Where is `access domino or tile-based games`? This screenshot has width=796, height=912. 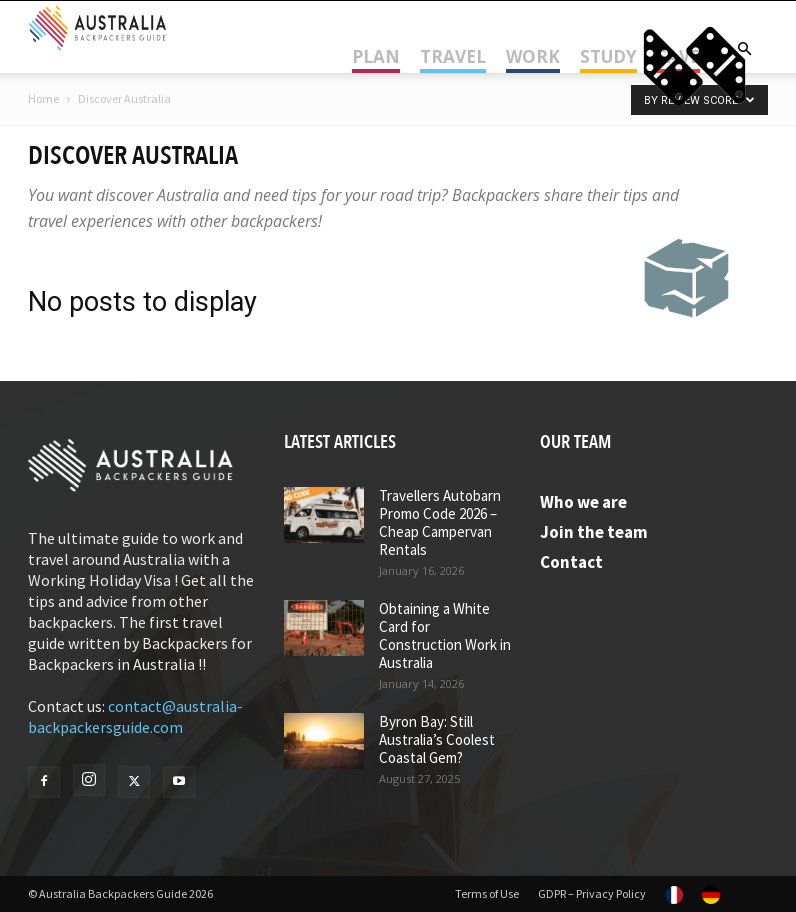
access domino or tile-based games is located at coordinates (694, 66).